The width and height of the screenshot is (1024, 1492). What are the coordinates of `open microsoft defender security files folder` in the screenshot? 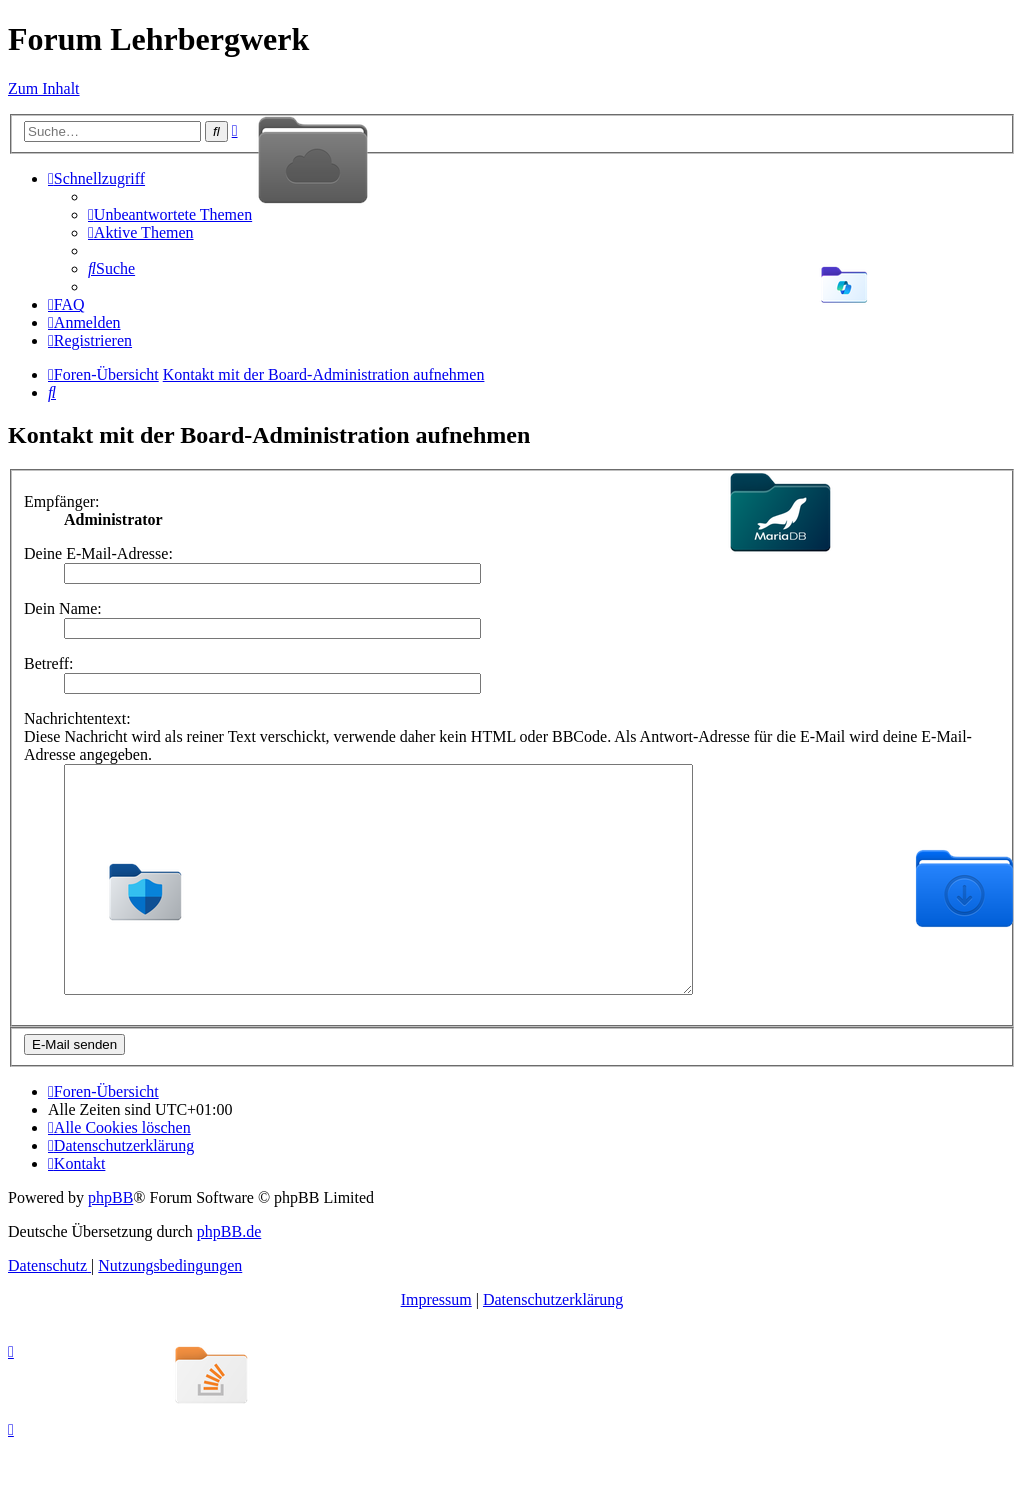 It's located at (145, 894).